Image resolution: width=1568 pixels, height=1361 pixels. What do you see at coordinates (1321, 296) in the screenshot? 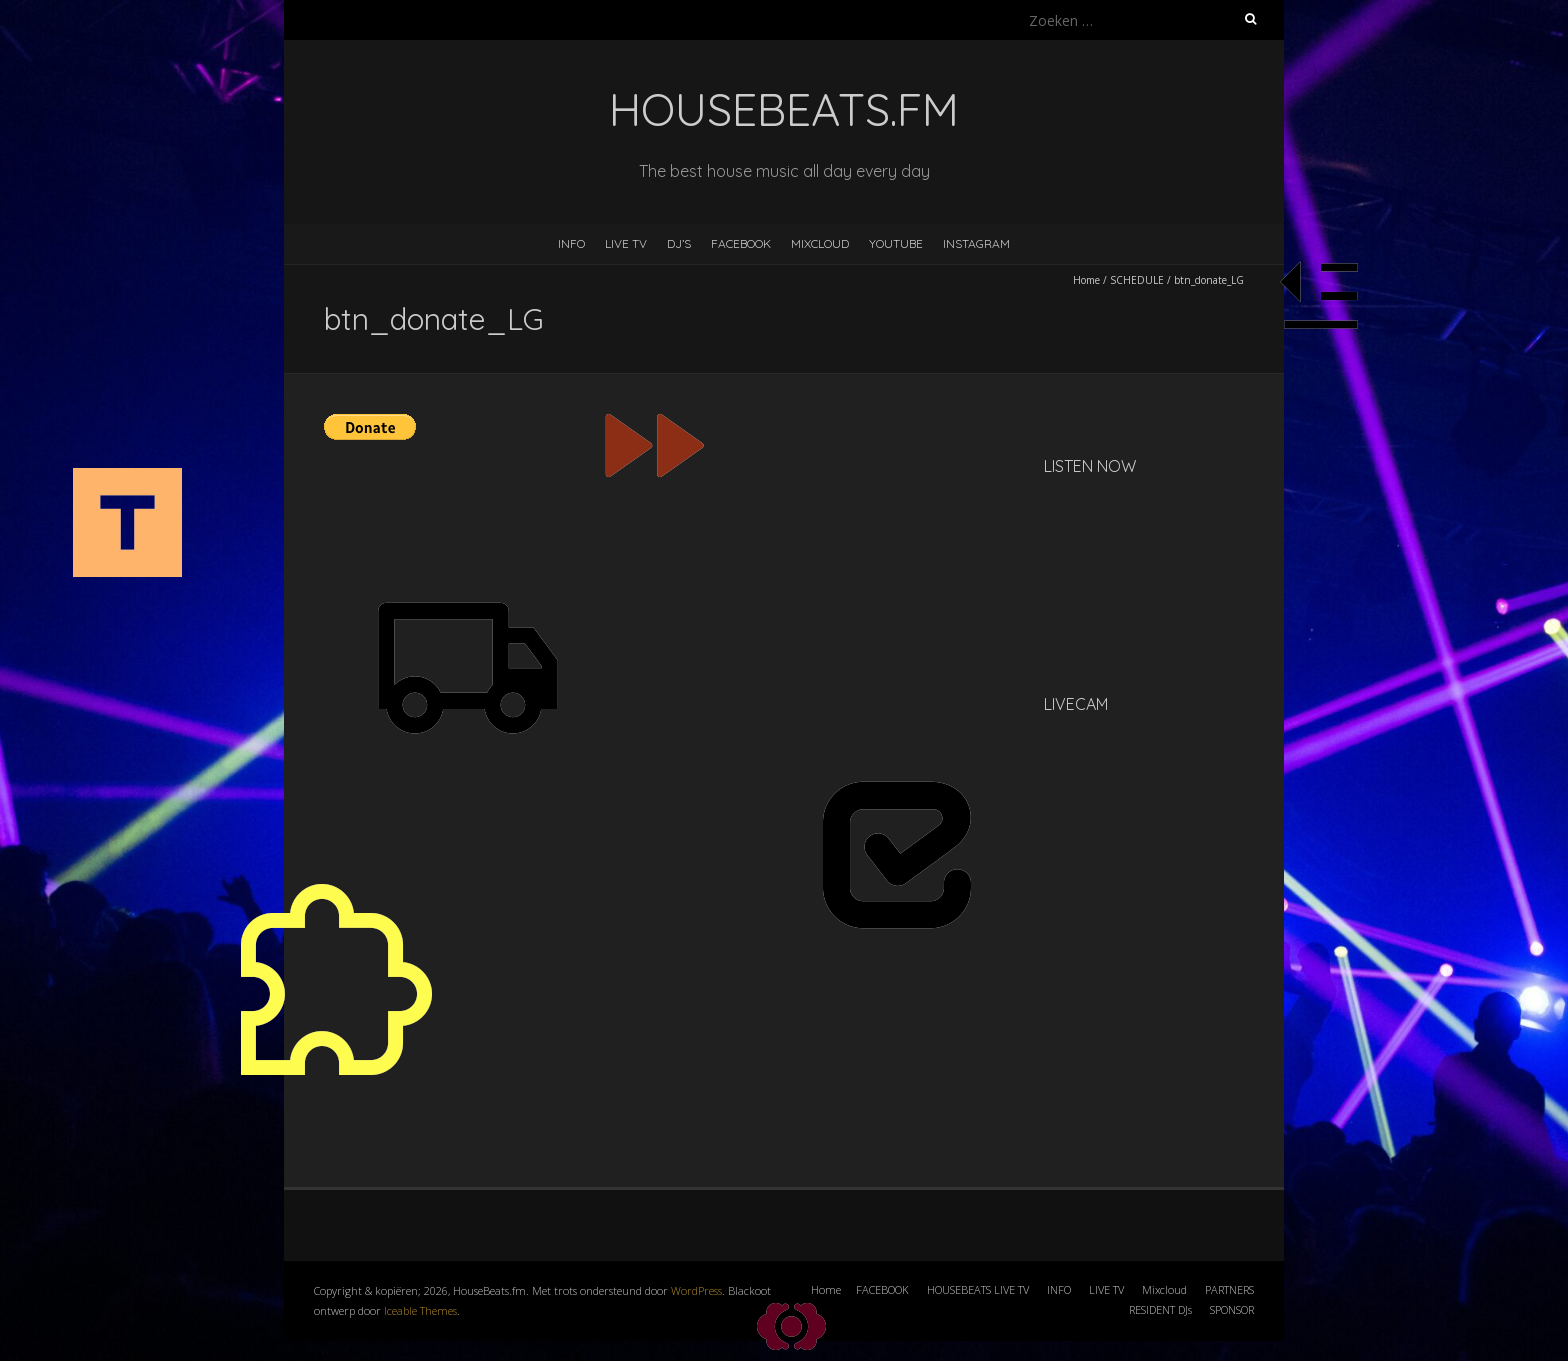
I see `collapse the sidebar menu` at bounding box center [1321, 296].